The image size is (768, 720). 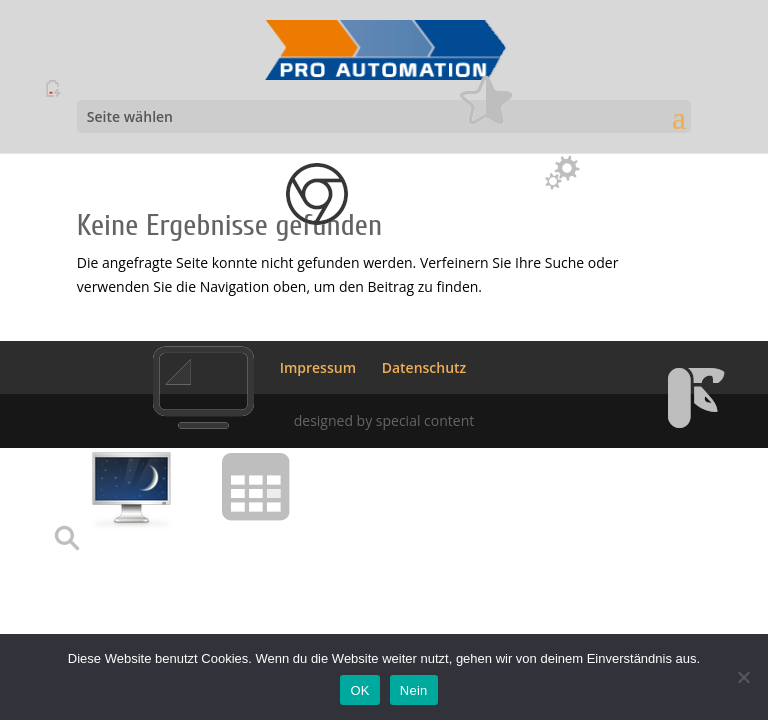 What do you see at coordinates (52, 88) in the screenshot?
I see `indicates low battery while charging` at bounding box center [52, 88].